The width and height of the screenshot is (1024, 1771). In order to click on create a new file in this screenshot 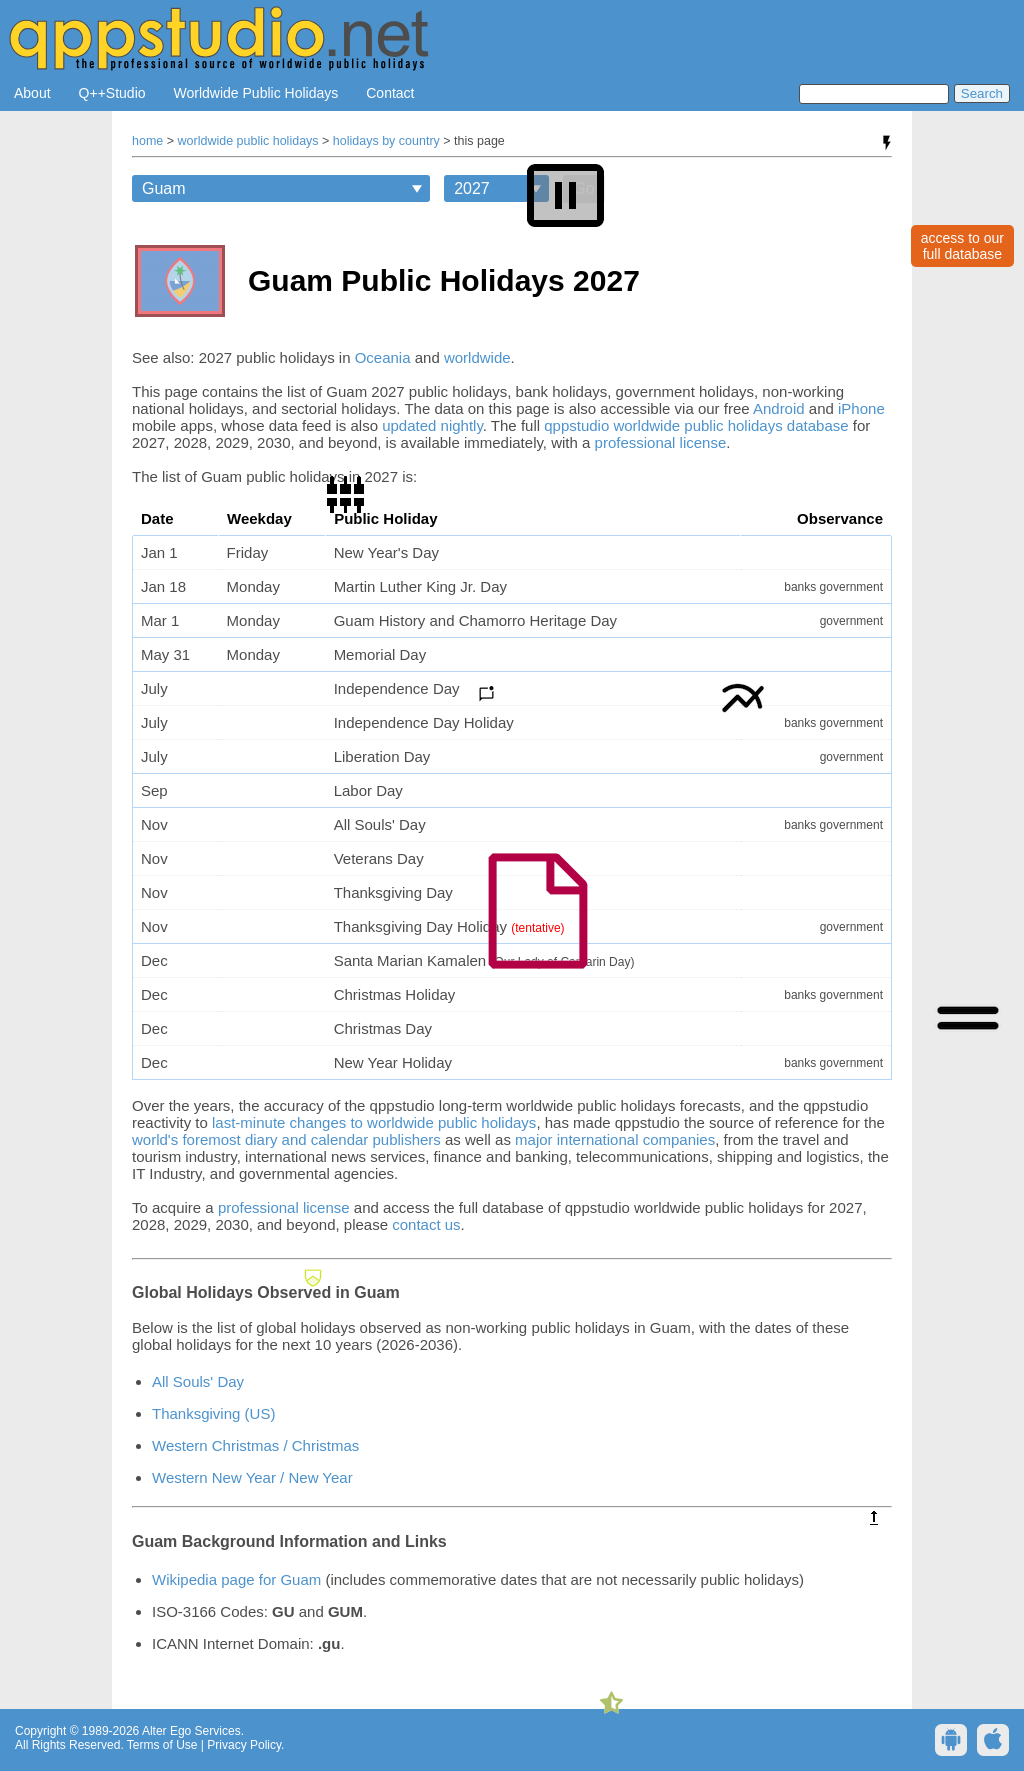, I will do `click(538, 911)`.